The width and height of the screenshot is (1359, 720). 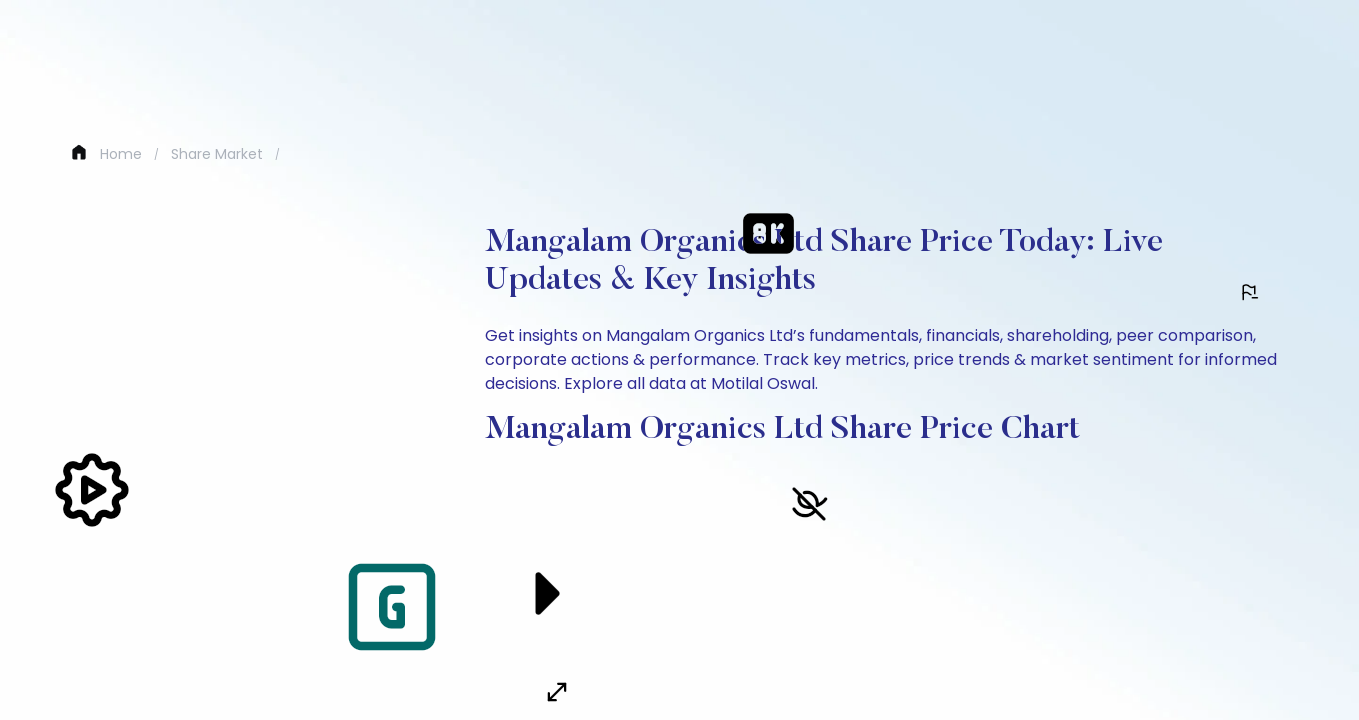 I want to click on disable freehand drawing mode, so click(x=809, y=504).